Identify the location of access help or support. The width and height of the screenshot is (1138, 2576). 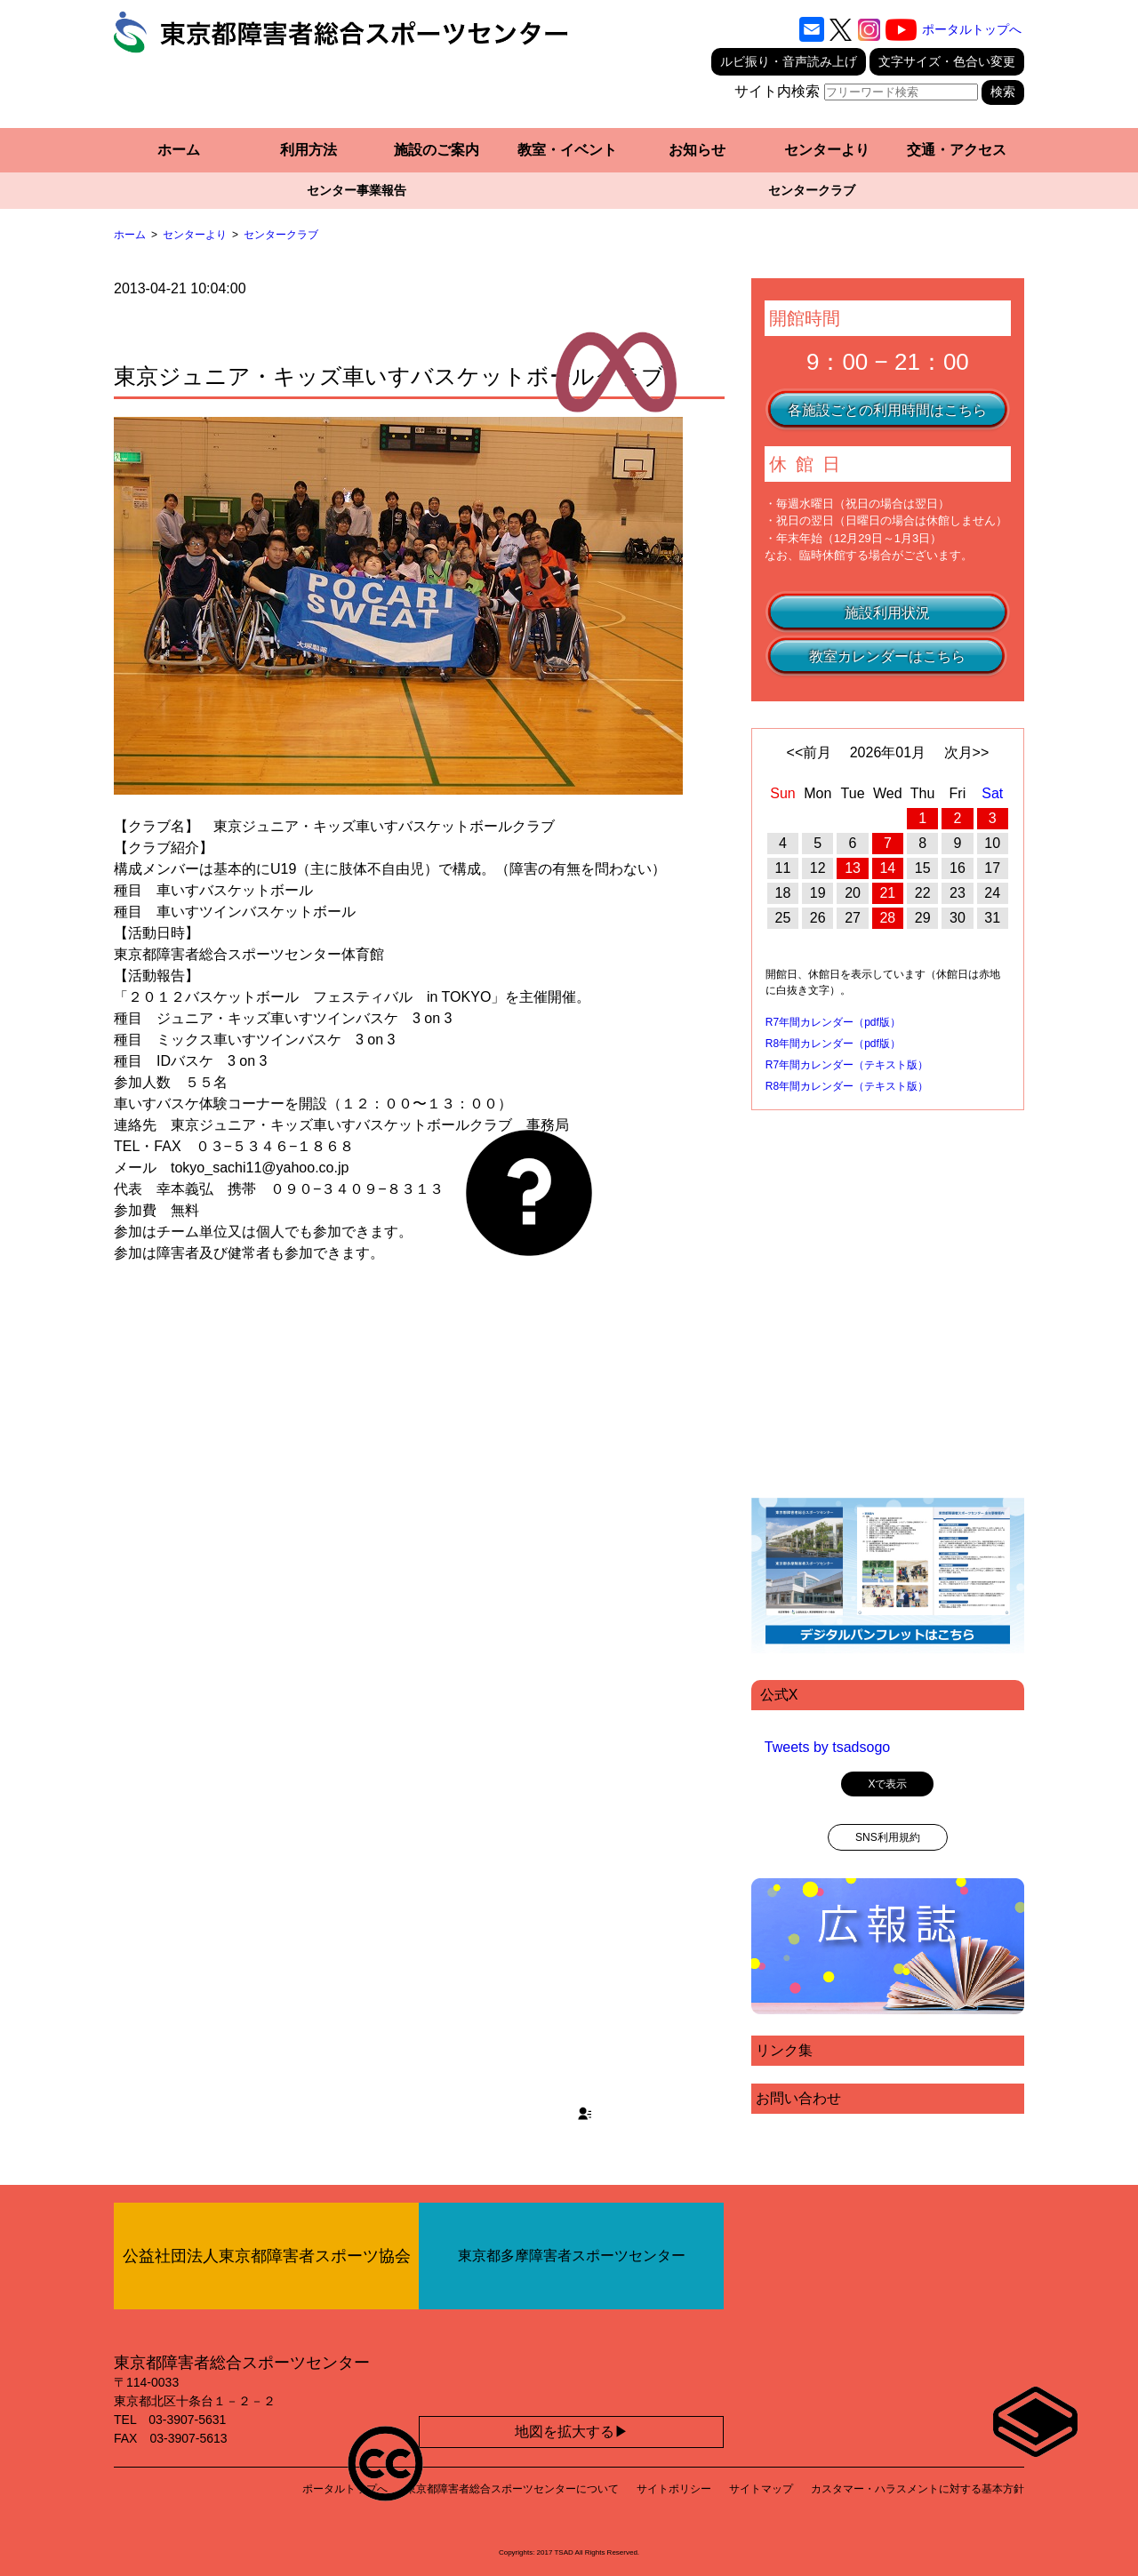
(529, 1193).